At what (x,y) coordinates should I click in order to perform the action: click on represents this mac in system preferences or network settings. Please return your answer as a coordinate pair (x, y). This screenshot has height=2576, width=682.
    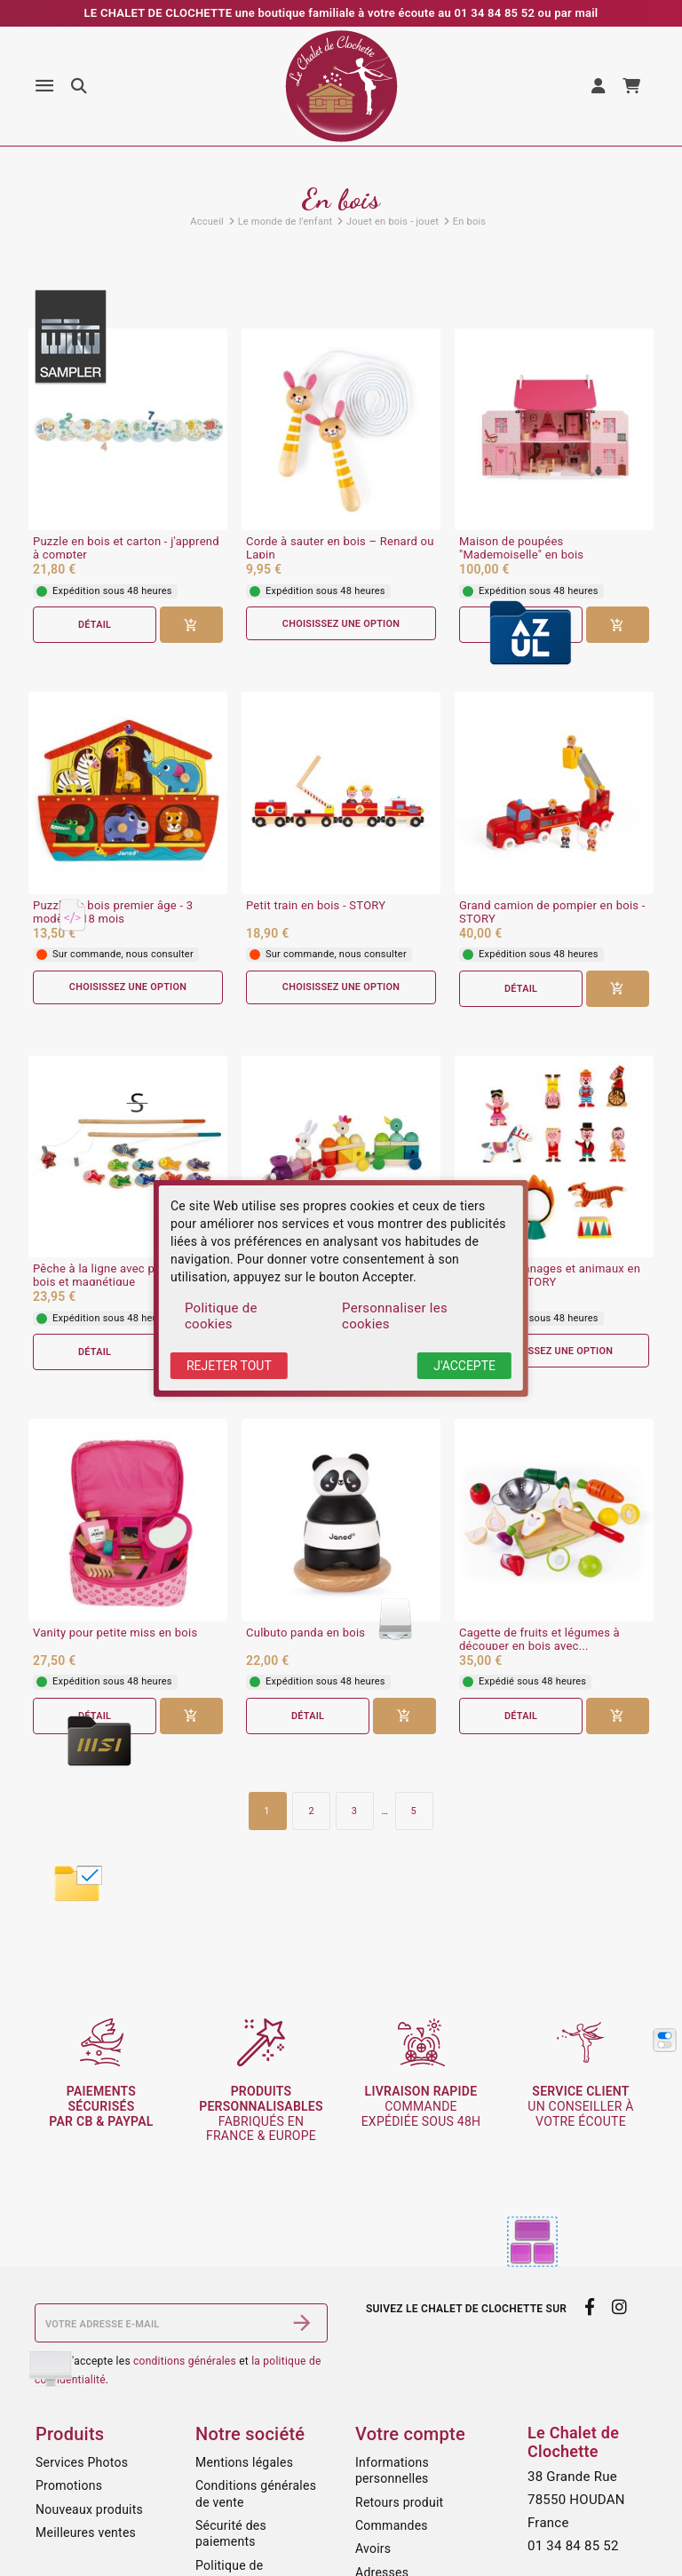
    Looking at the image, I should click on (51, 2367).